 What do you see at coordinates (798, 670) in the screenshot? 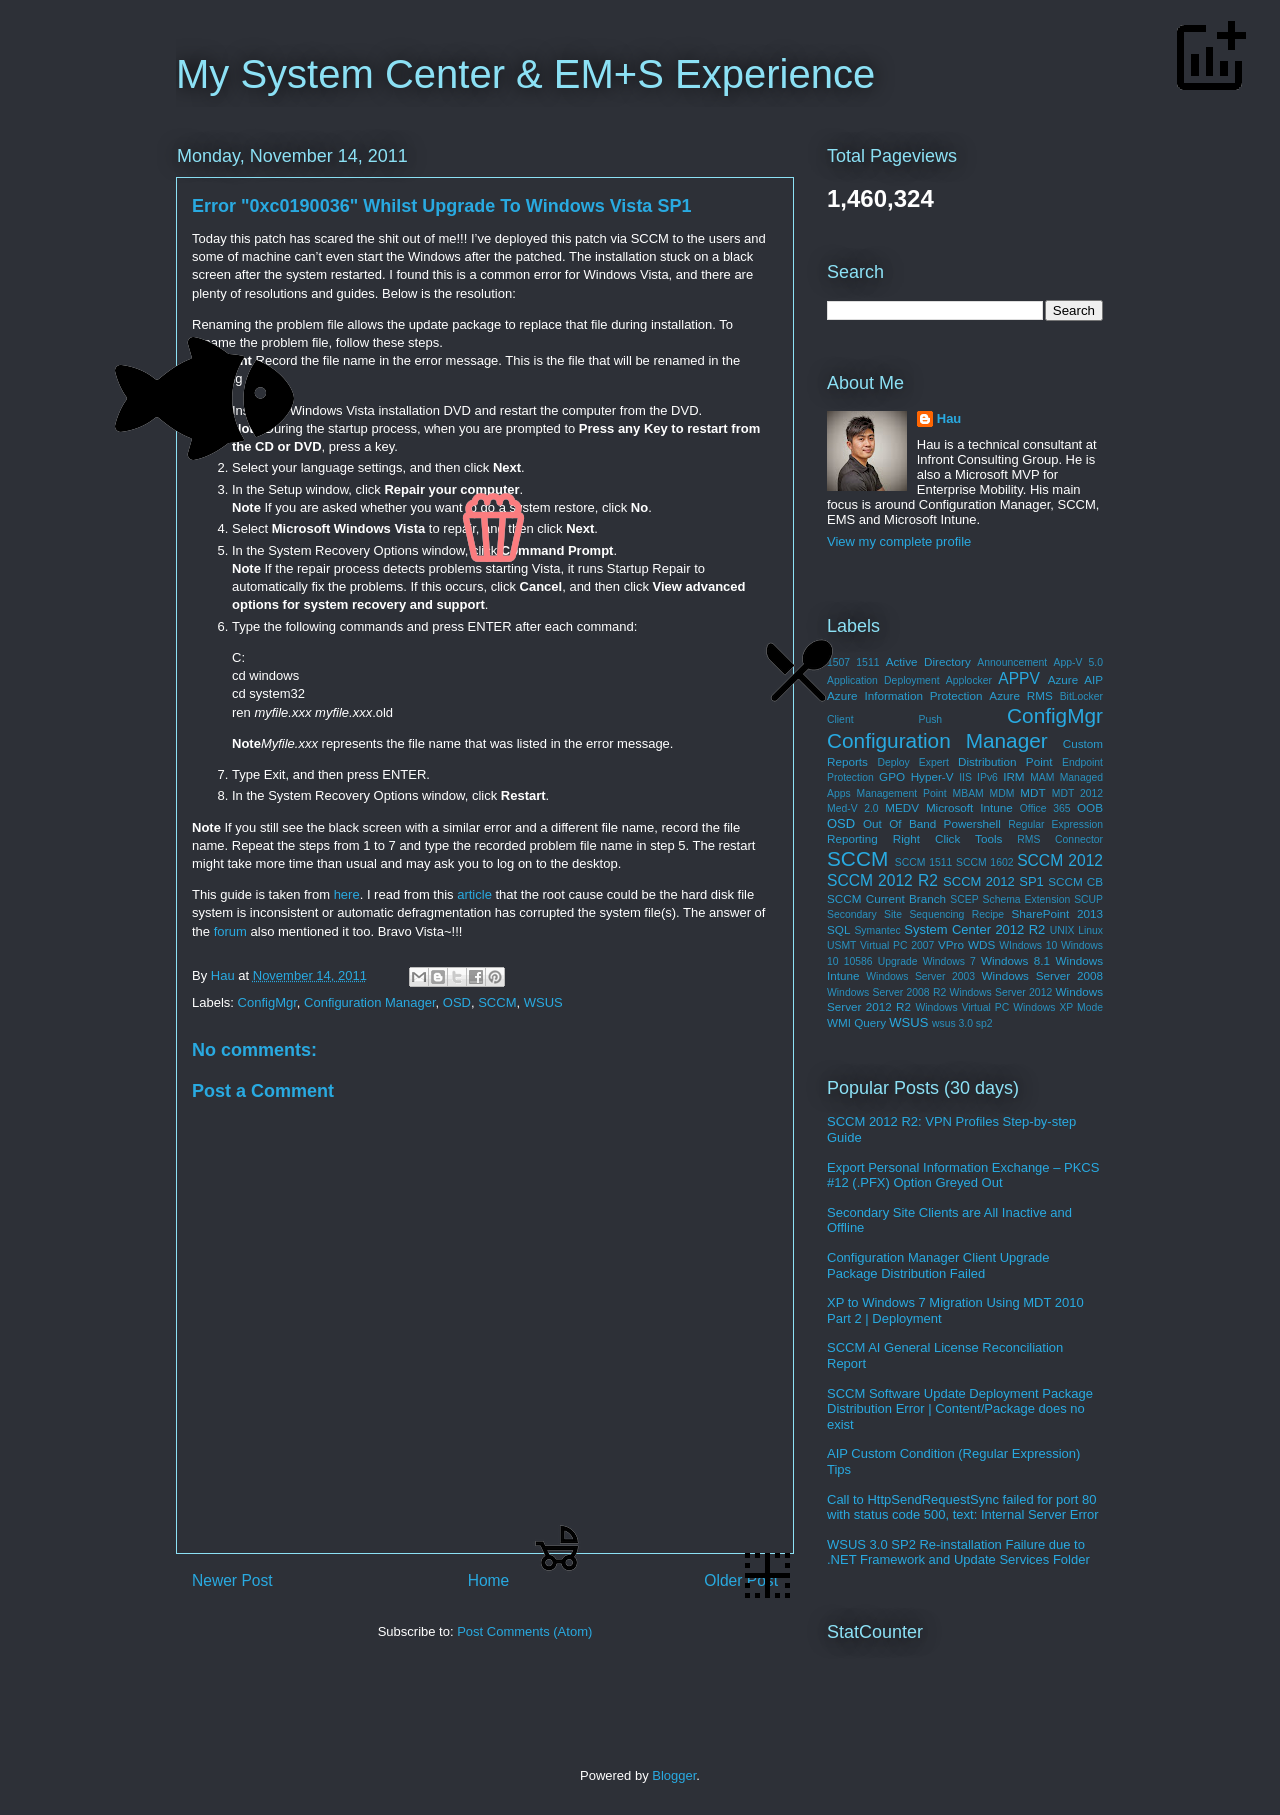
I see `find nearby restaurants` at bounding box center [798, 670].